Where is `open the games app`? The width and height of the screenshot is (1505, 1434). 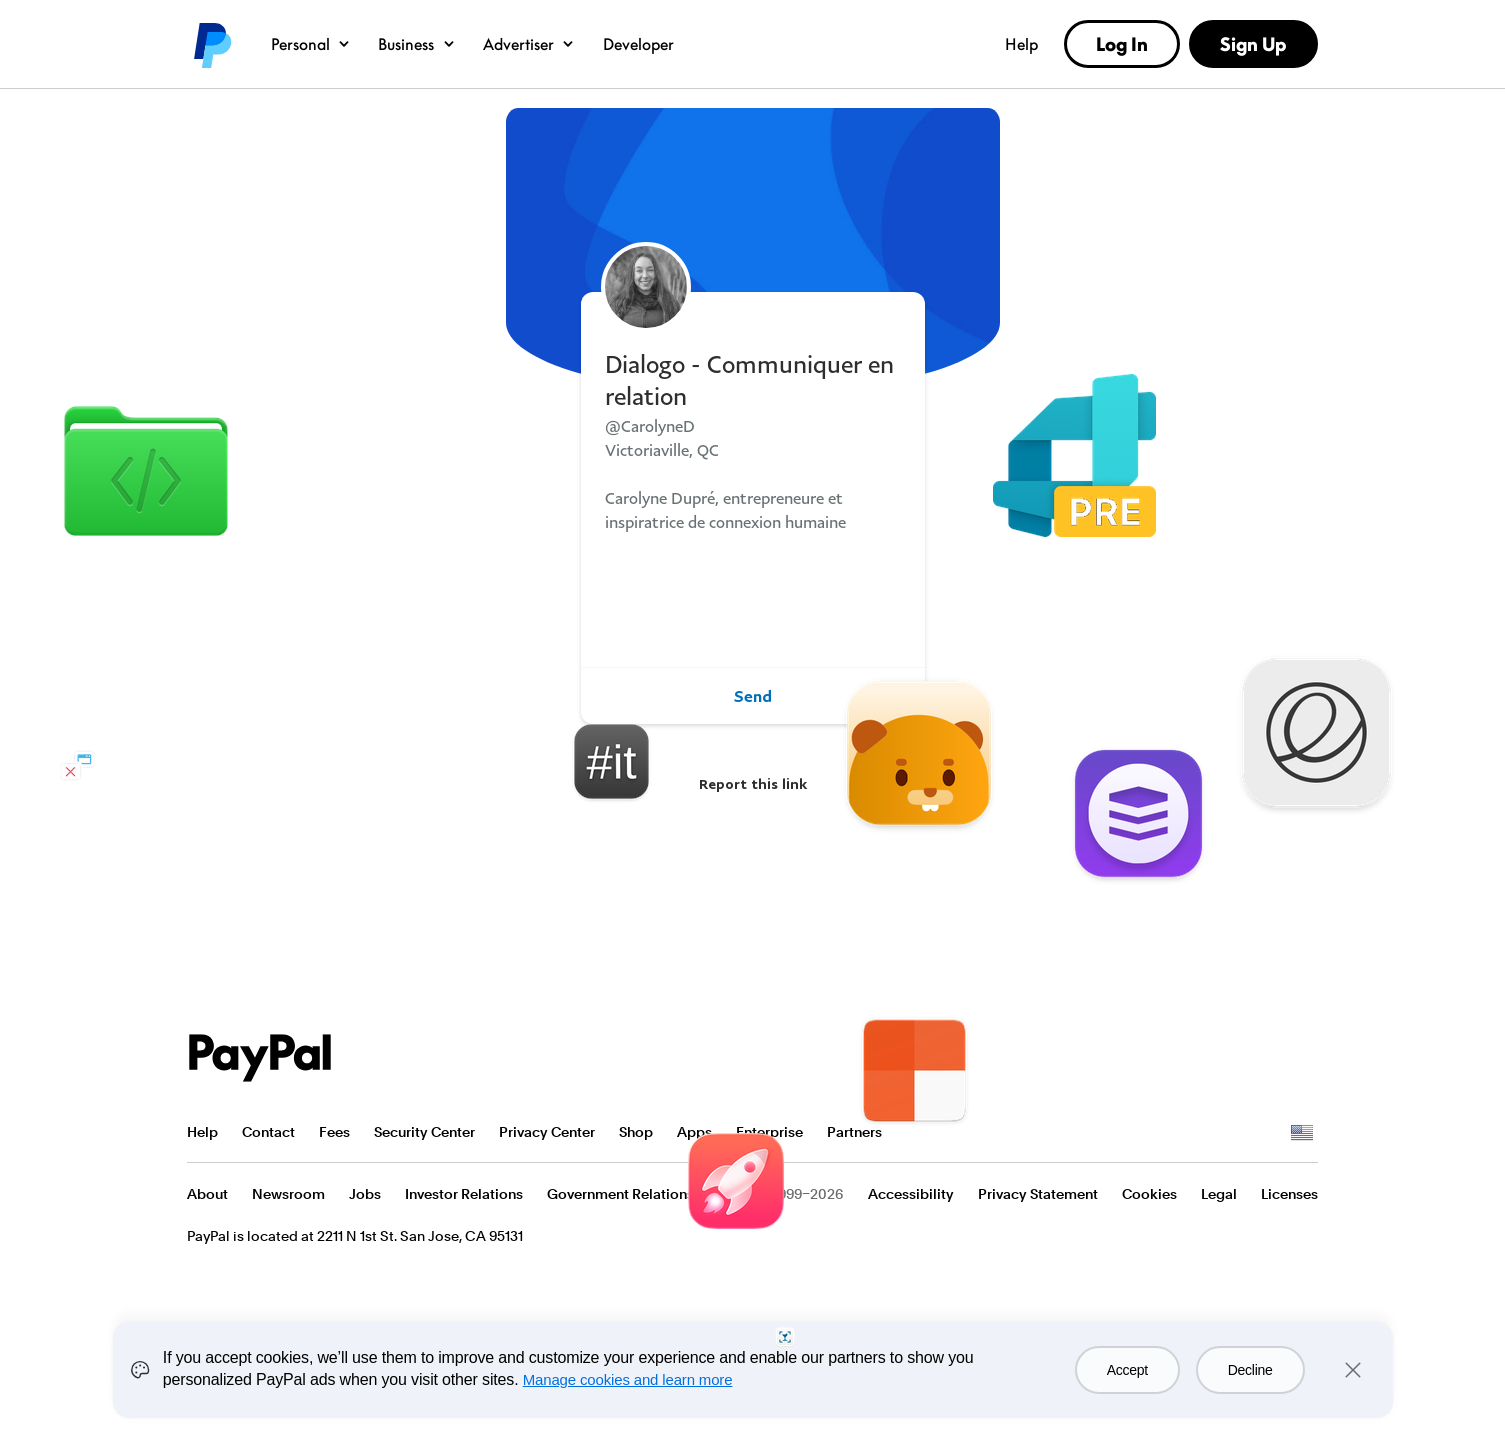 open the games app is located at coordinates (736, 1181).